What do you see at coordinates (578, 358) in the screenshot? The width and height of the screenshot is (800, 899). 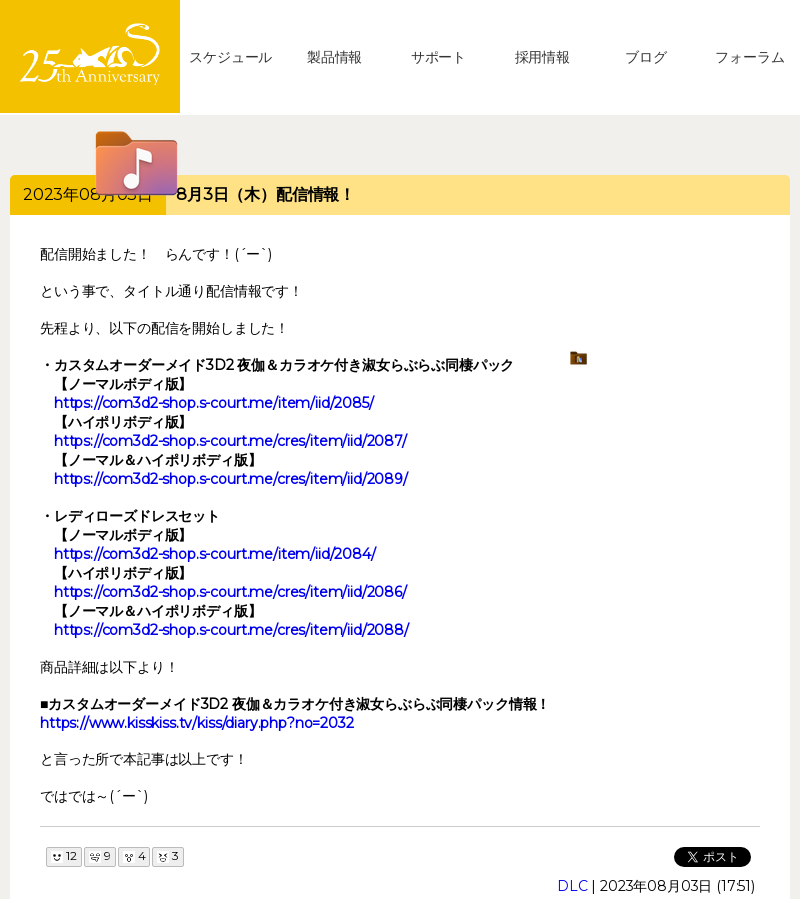 I see `open calibre e-book library folder` at bounding box center [578, 358].